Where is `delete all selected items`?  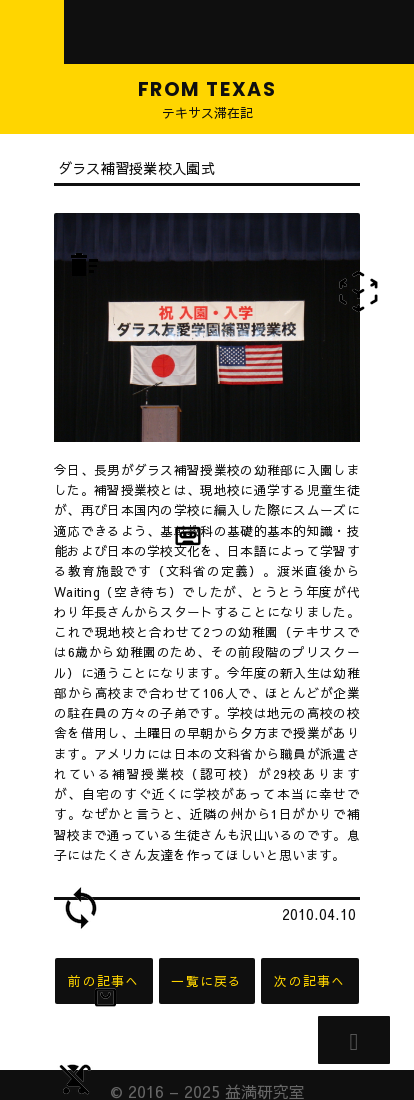 delete all selected items is located at coordinates (84, 264).